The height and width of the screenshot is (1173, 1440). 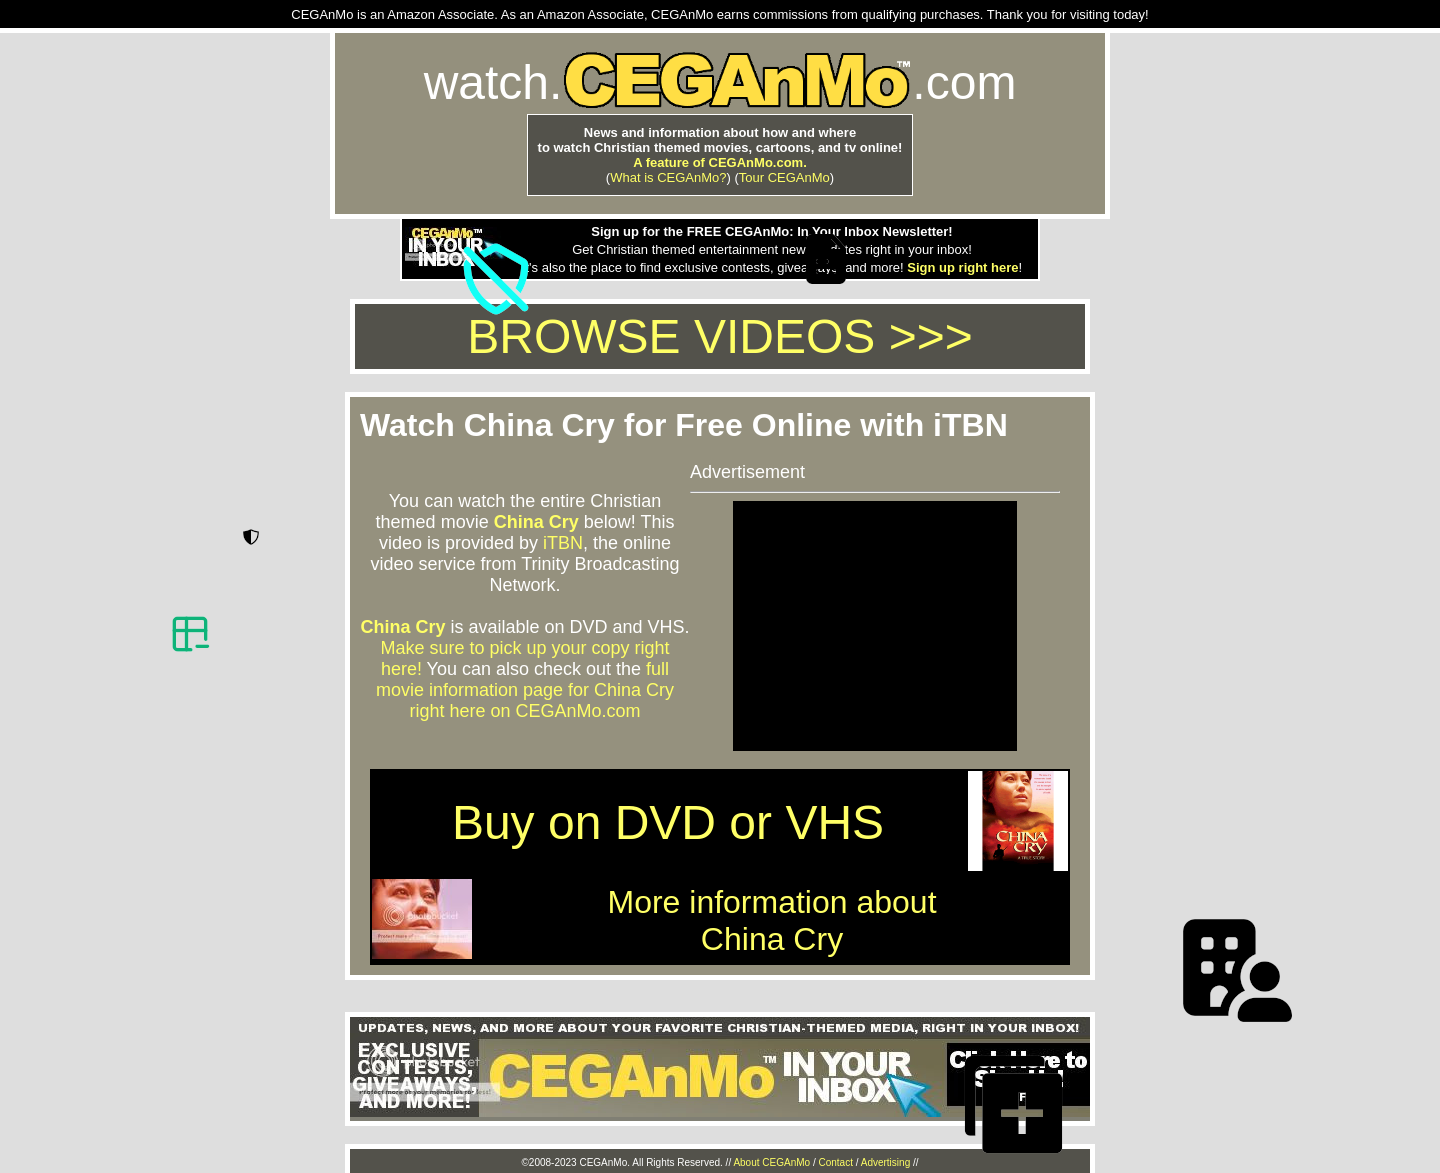 What do you see at coordinates (826, 259) in the screenshot?
I see `view document contents` at bounding box center [826, 259].